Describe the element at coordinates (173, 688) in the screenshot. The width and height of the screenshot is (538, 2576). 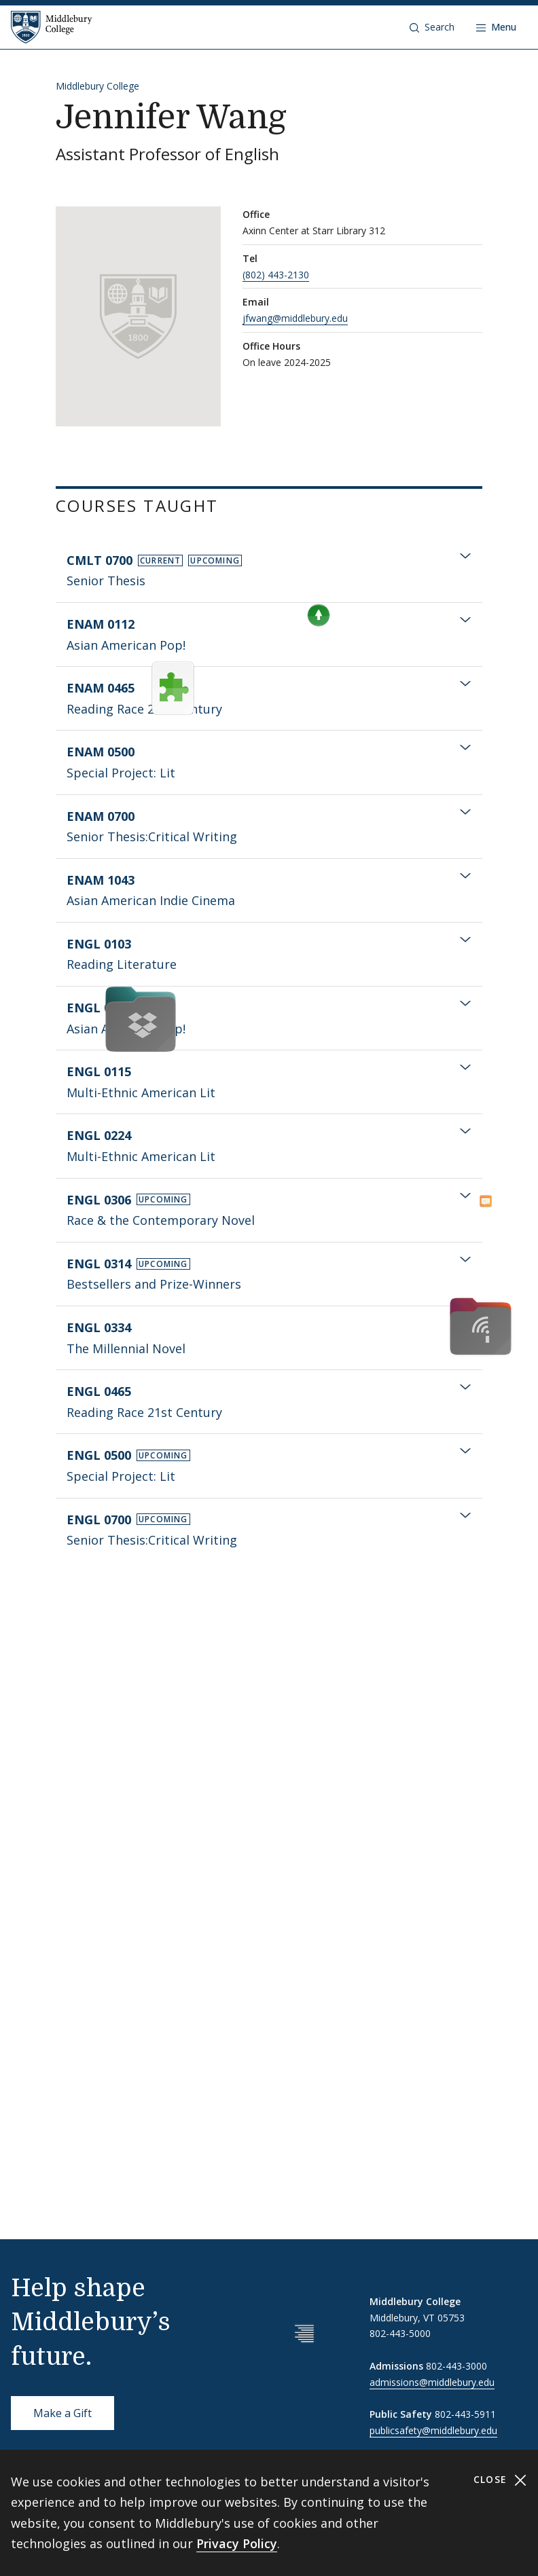
I see `an addon or extension file type` at that location.